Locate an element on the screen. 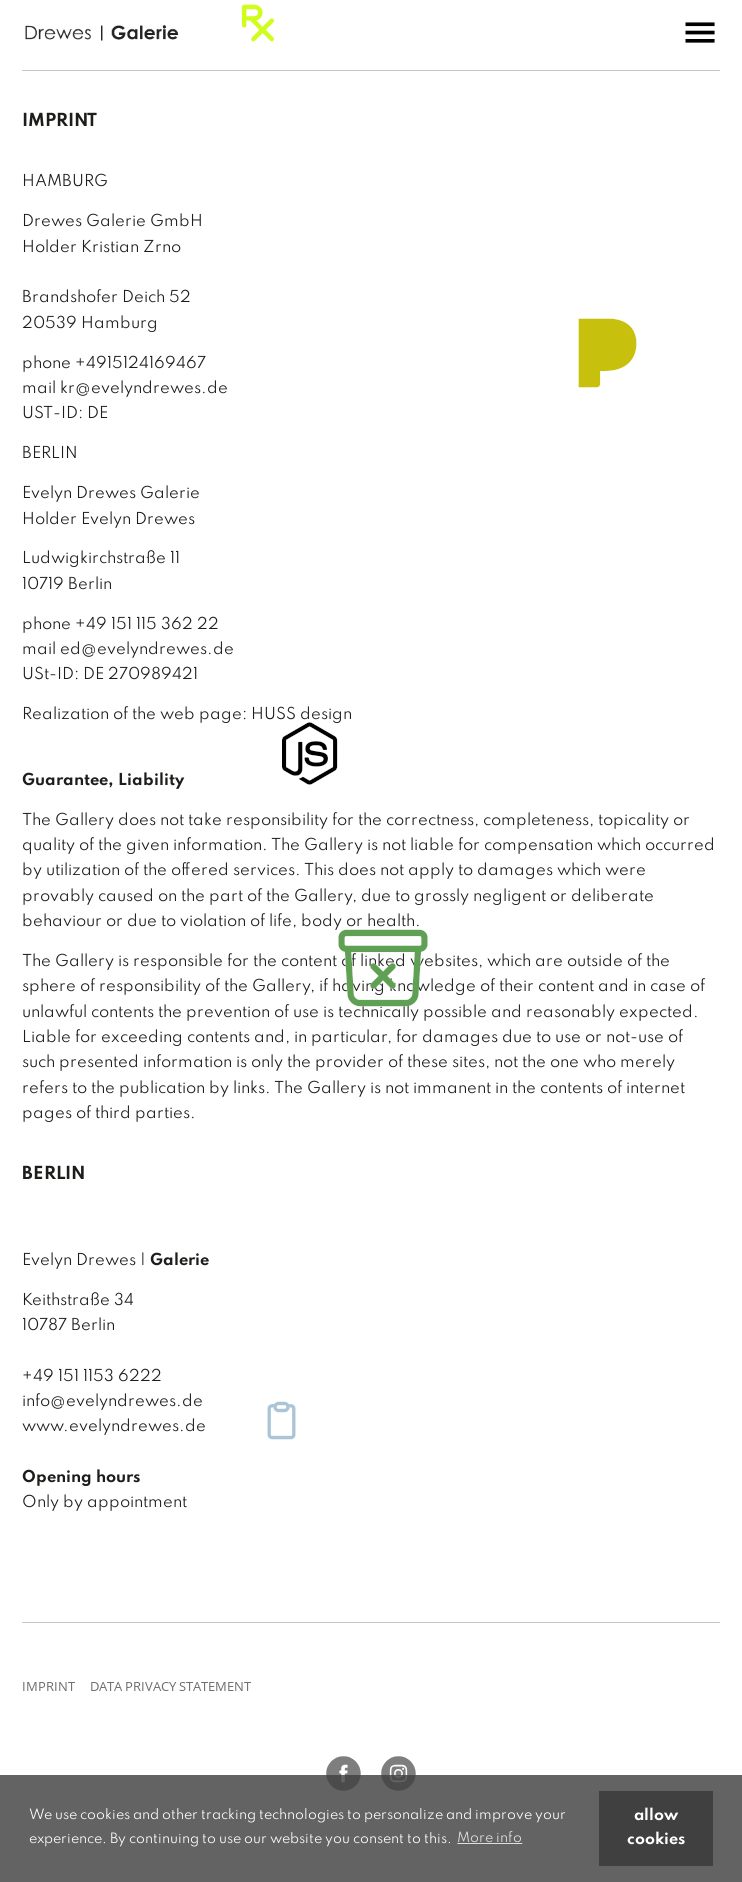  copy to clipboard is located at coordinates (281, 1420).